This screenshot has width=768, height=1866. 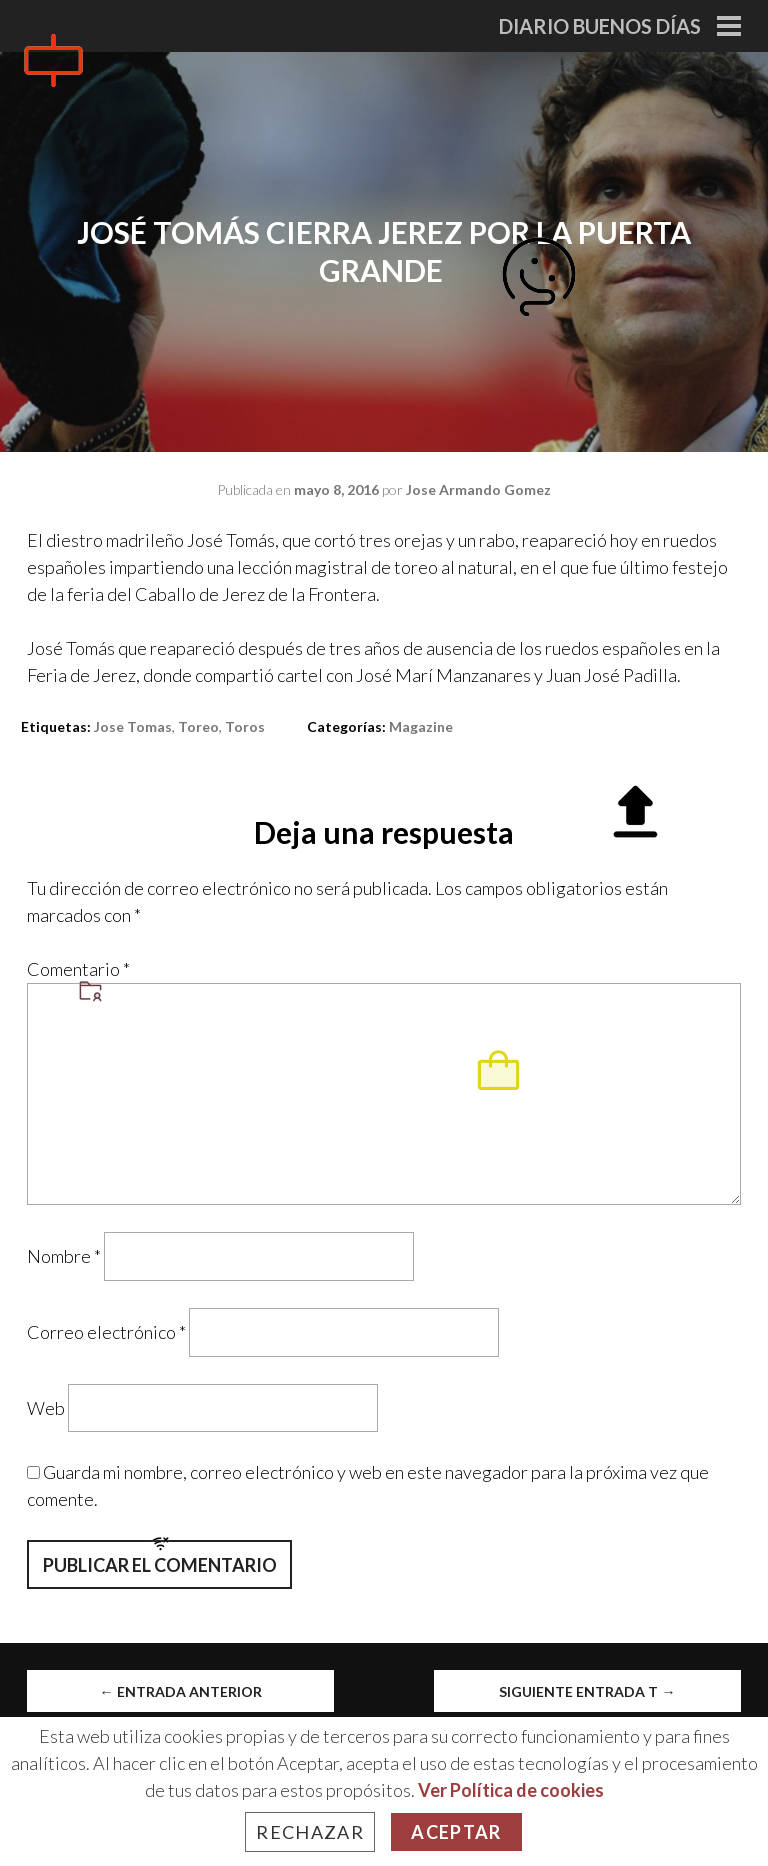 I want to click on align object to horizontal center, so click(x=53, y=60).